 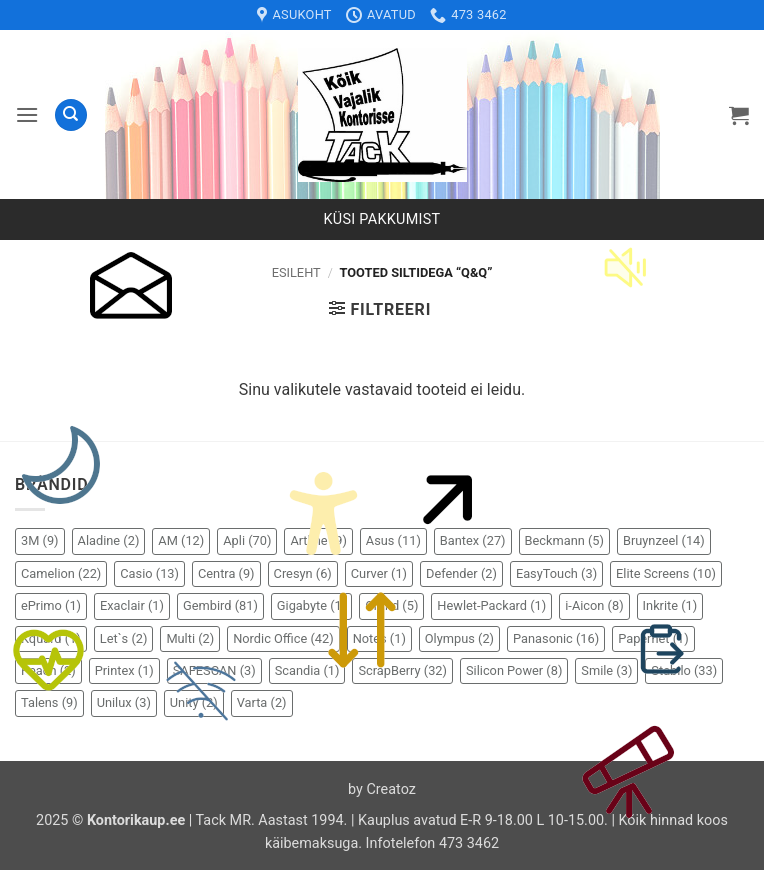 What do you see at coordinates (48, 658) in the screenshot?
I see `view health or fitness tracking data` at bounding box center [48, 658].